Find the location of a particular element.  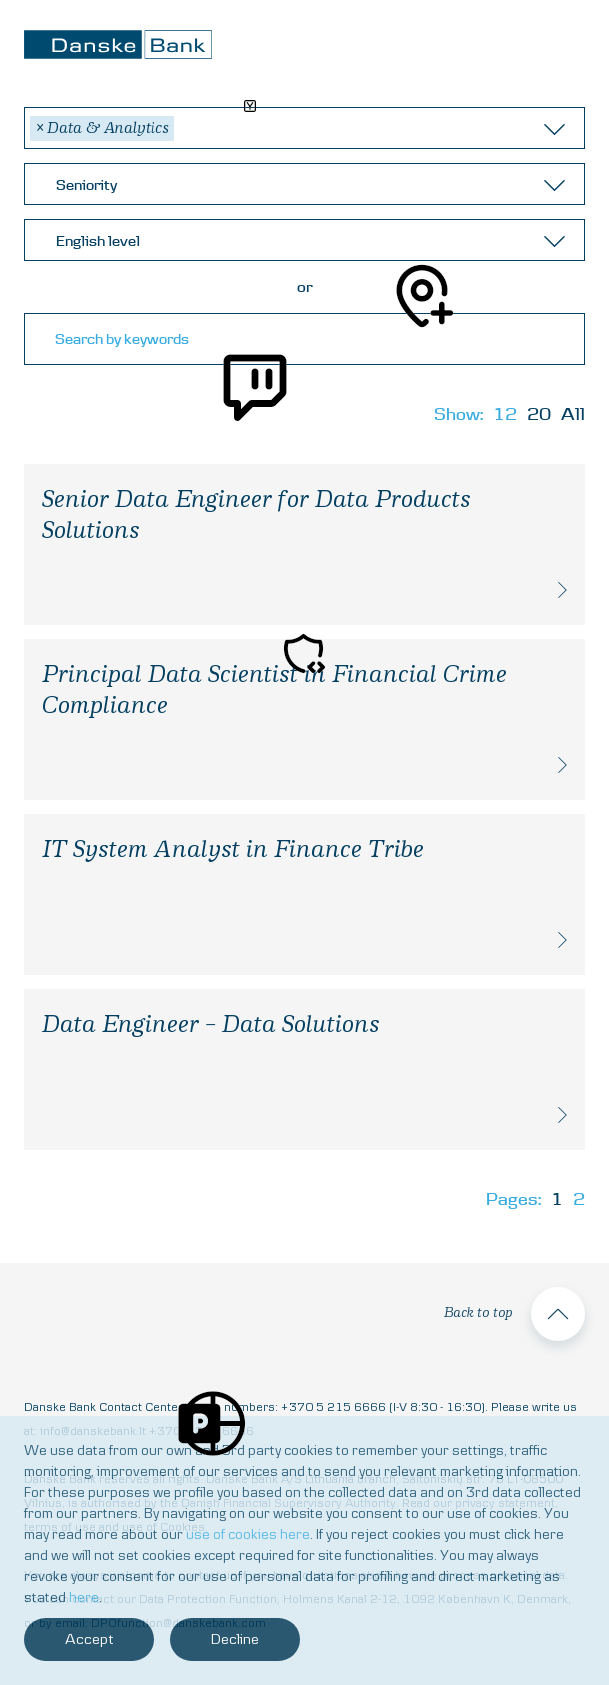

visit Y Combinator website is located at coordinates (250, 106).